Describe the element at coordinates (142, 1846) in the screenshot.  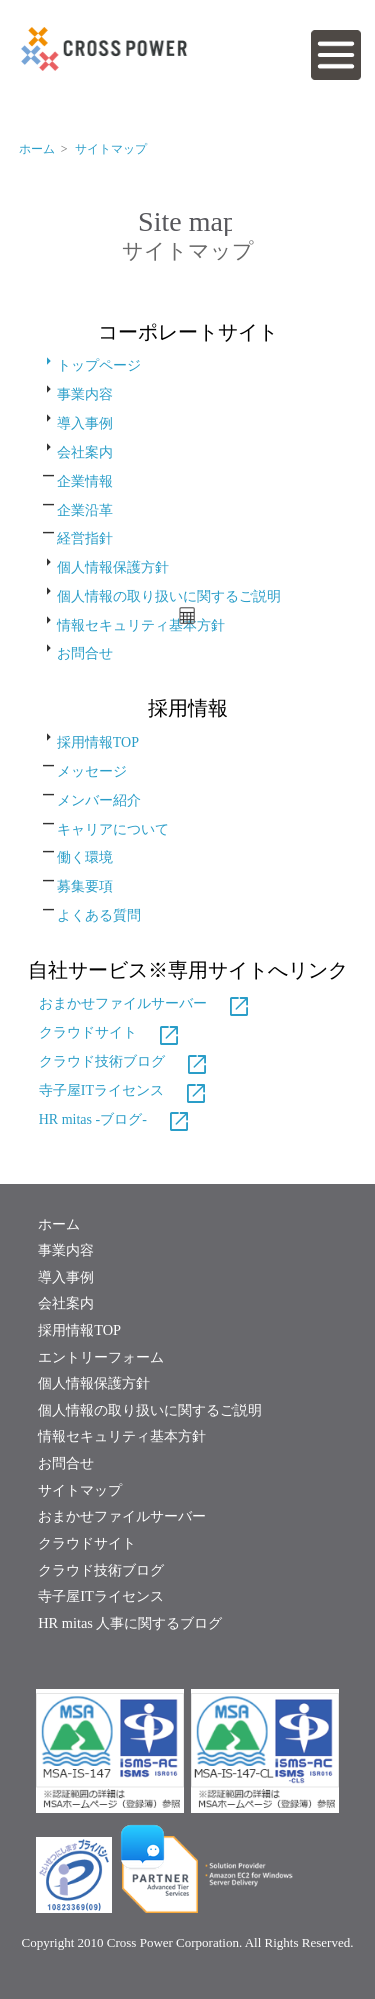
I see `open the weread app` at that location.